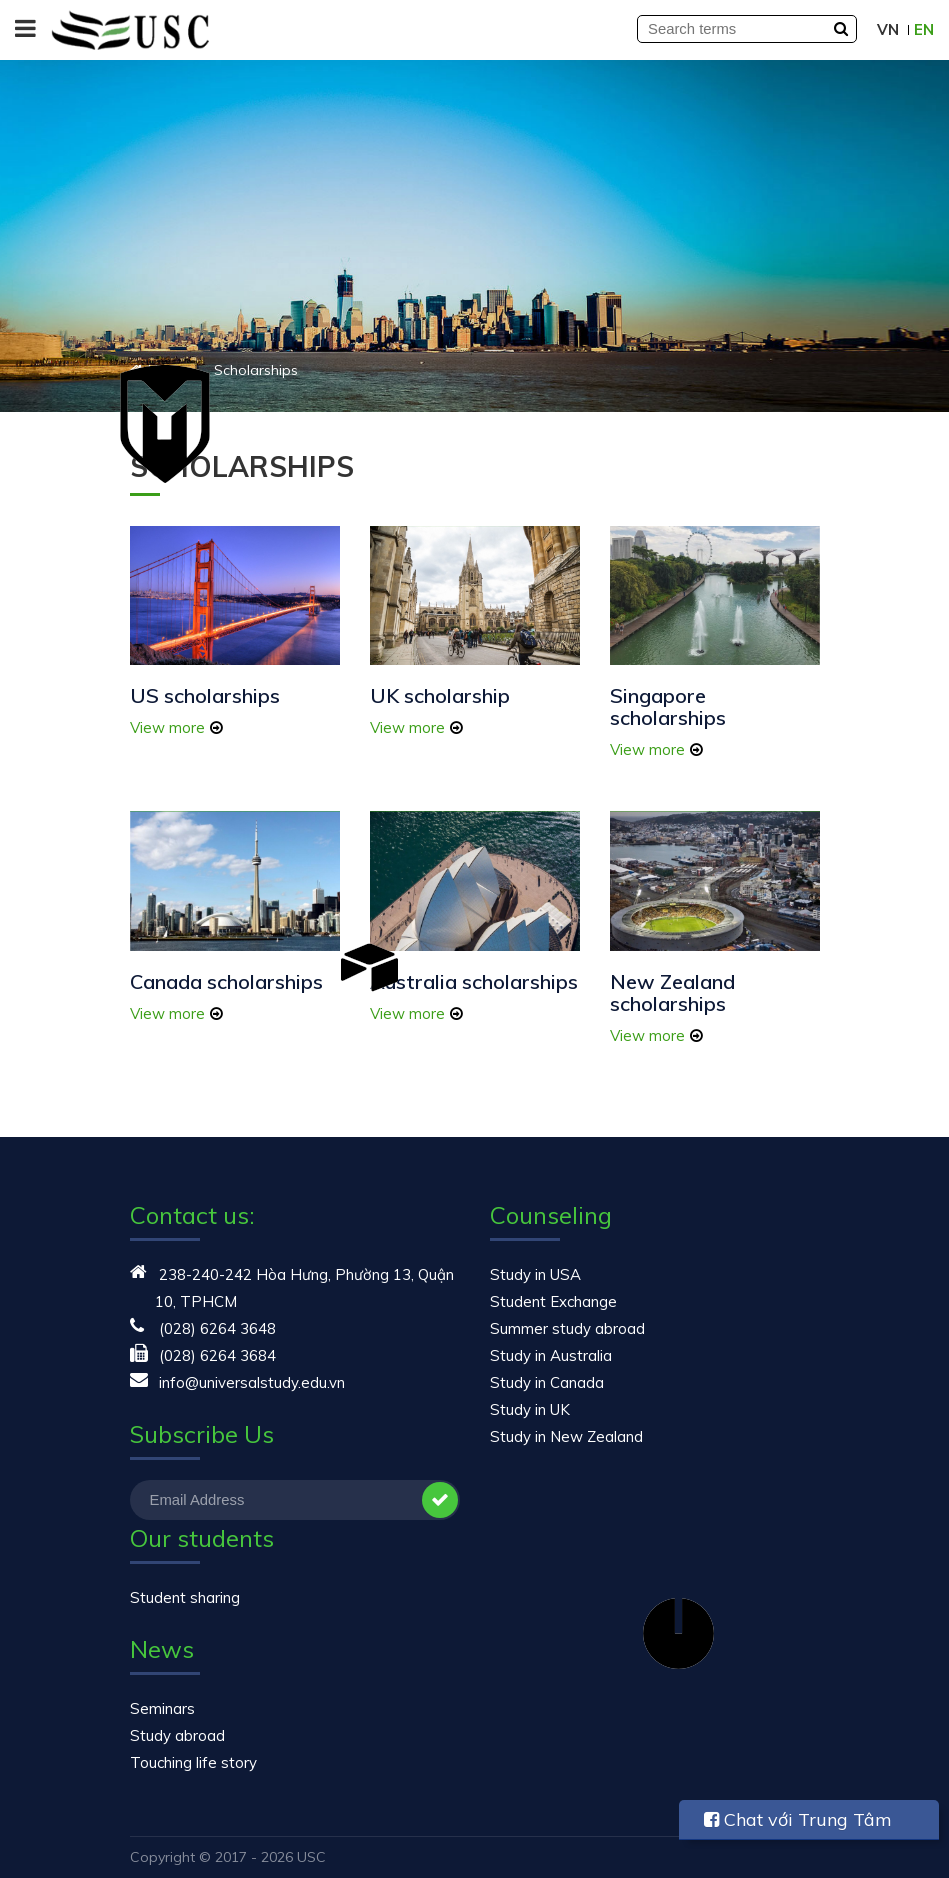 Image resolution: width=949 pixels, height=1878 pixels. Describe the element at coordinates (678, 1633) in the screenshot. I see `power off or shut down the device` at that location.